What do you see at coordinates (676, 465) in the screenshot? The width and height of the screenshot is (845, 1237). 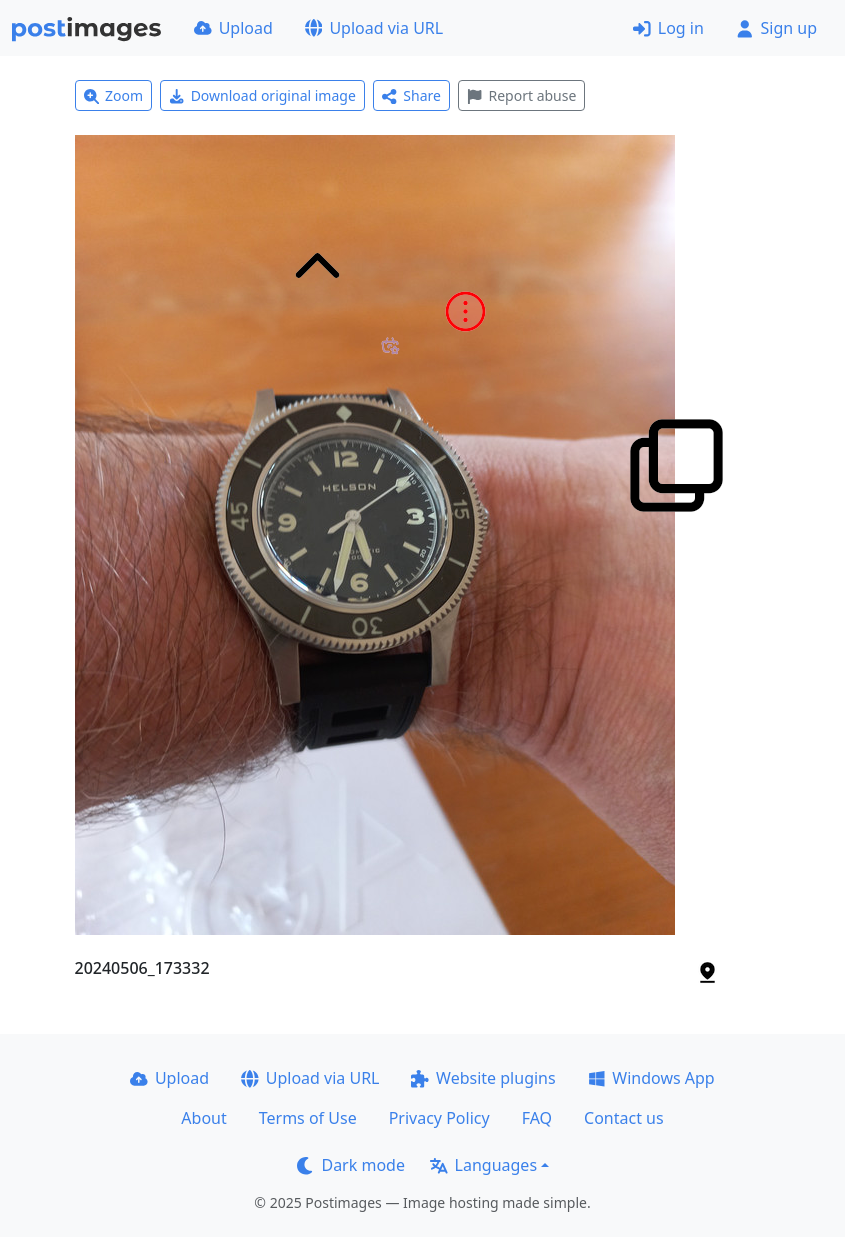 I see `view multiple items or layers` at bounding box center [676, 465].